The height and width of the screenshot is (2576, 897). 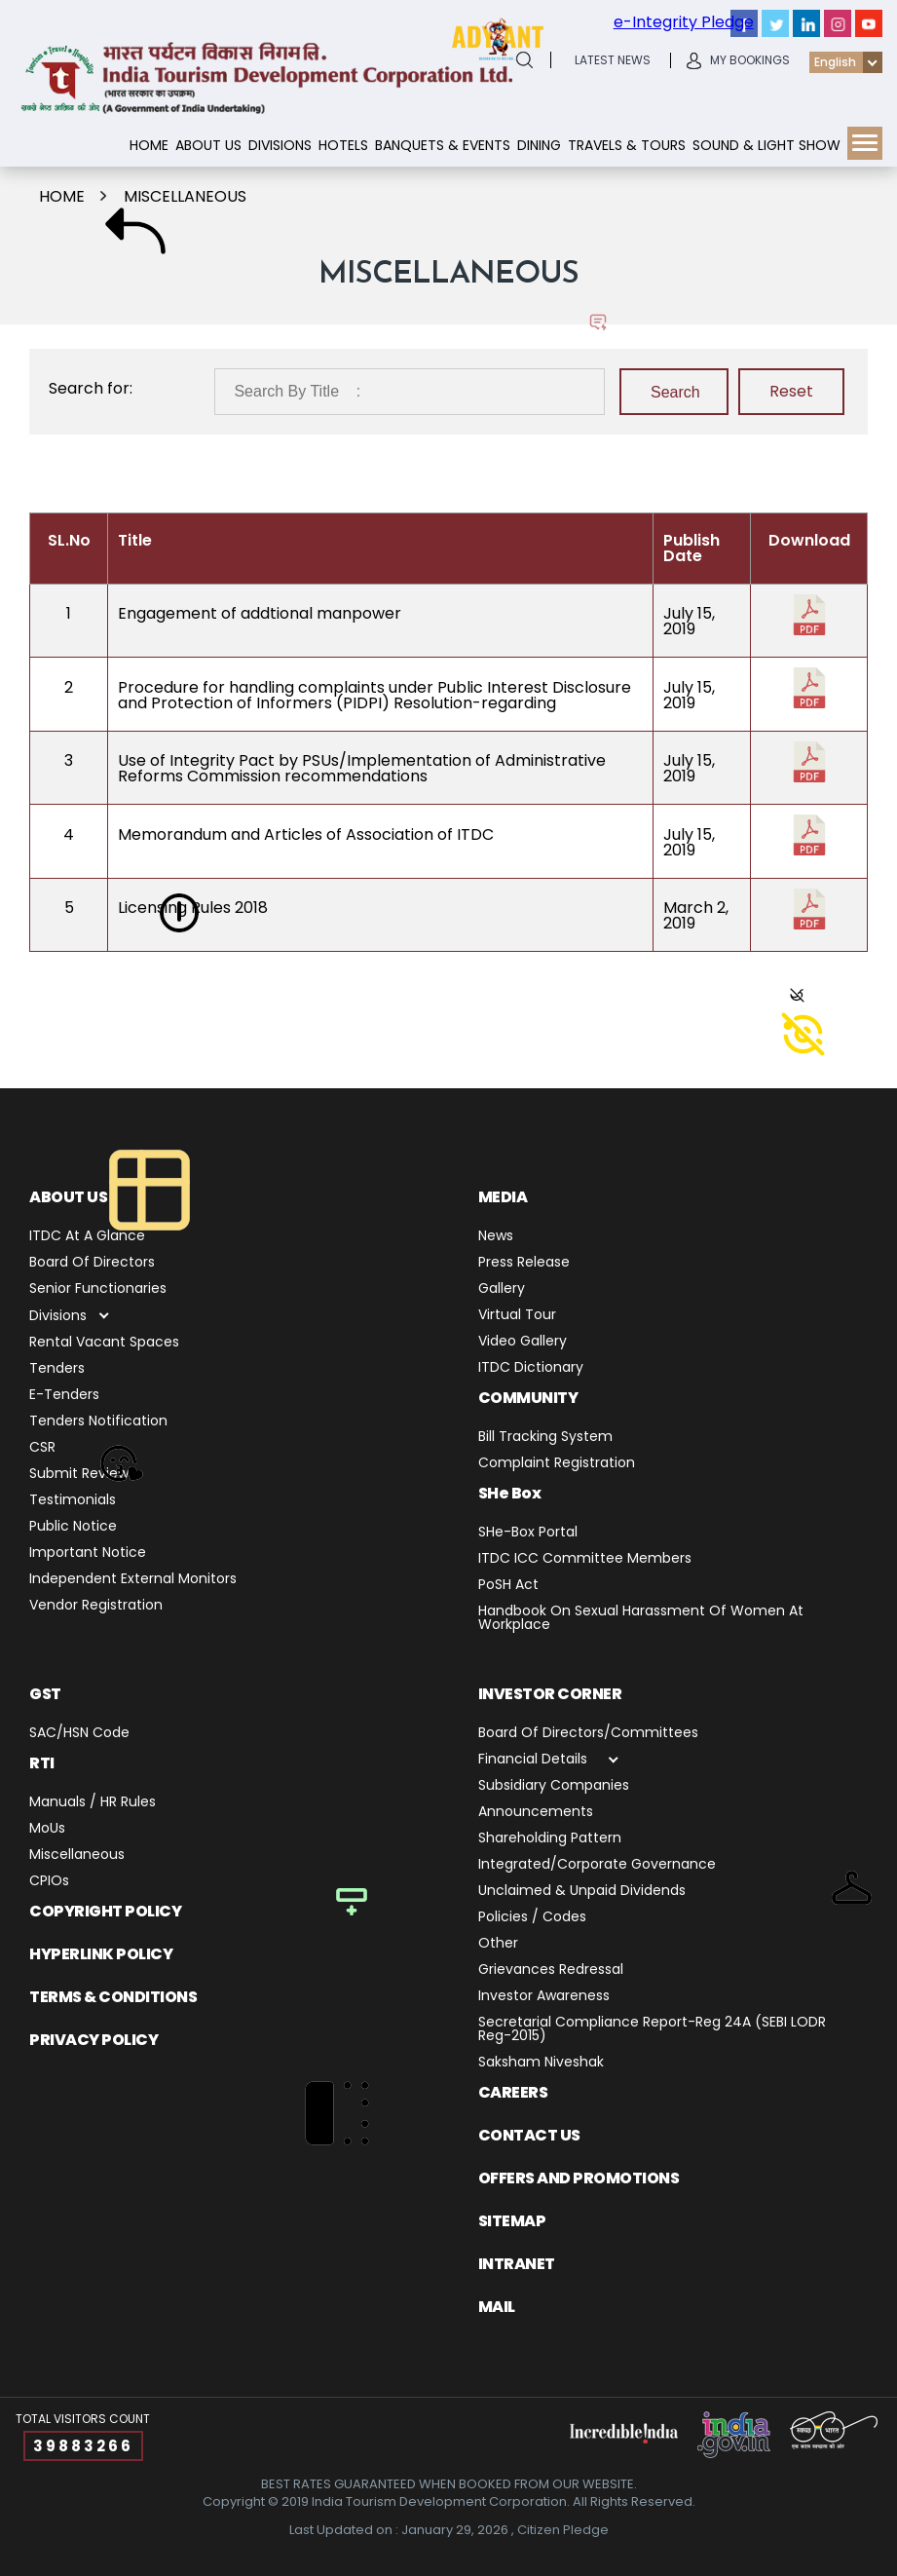 What do you see at coordinates (797, 995) in the screenshot?
I see `disable spicy food filter` at bounding box center [797, 995].